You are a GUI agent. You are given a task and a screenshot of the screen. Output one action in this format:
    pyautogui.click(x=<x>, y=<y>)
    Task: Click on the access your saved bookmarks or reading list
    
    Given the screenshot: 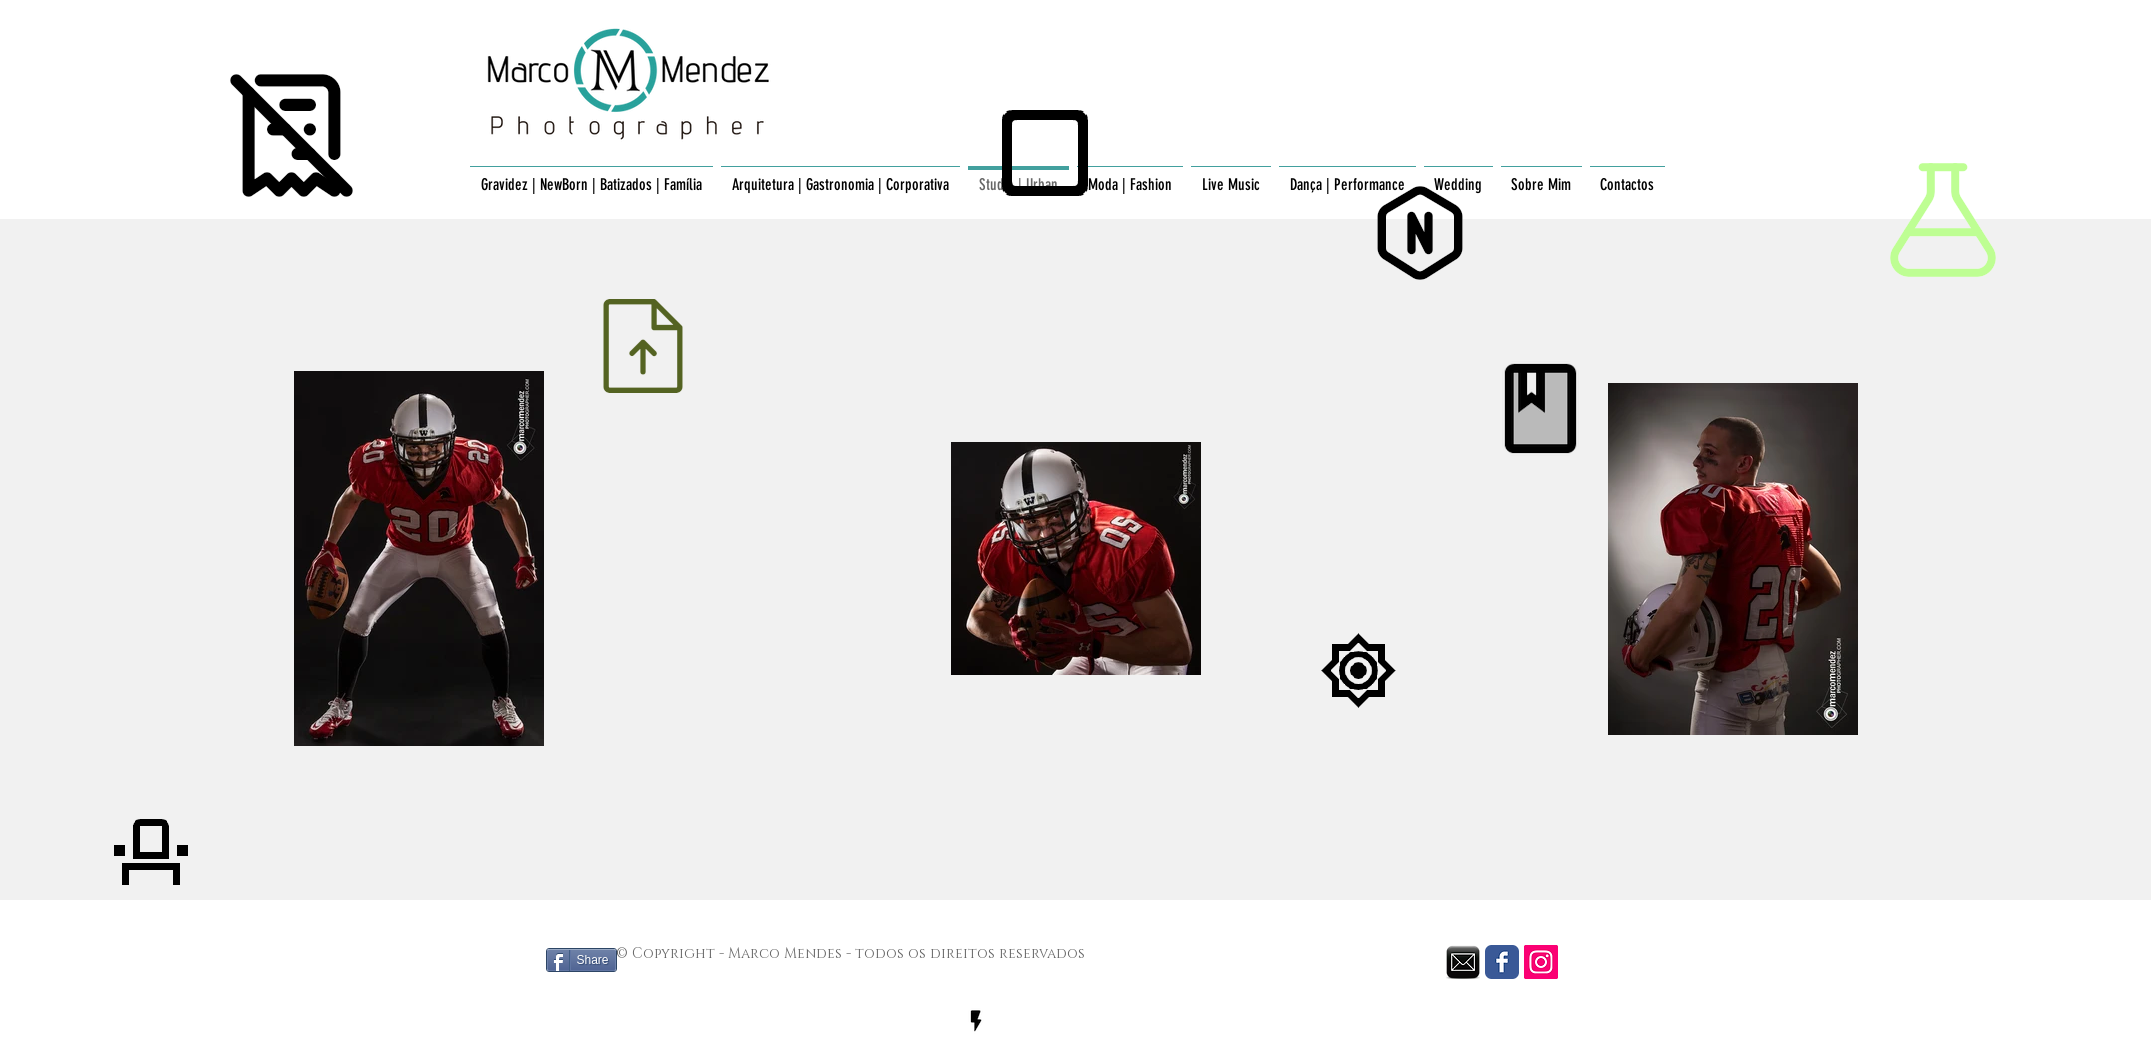 What is the action you would take?
    pyautogui.click(x=1540, y=408)
    